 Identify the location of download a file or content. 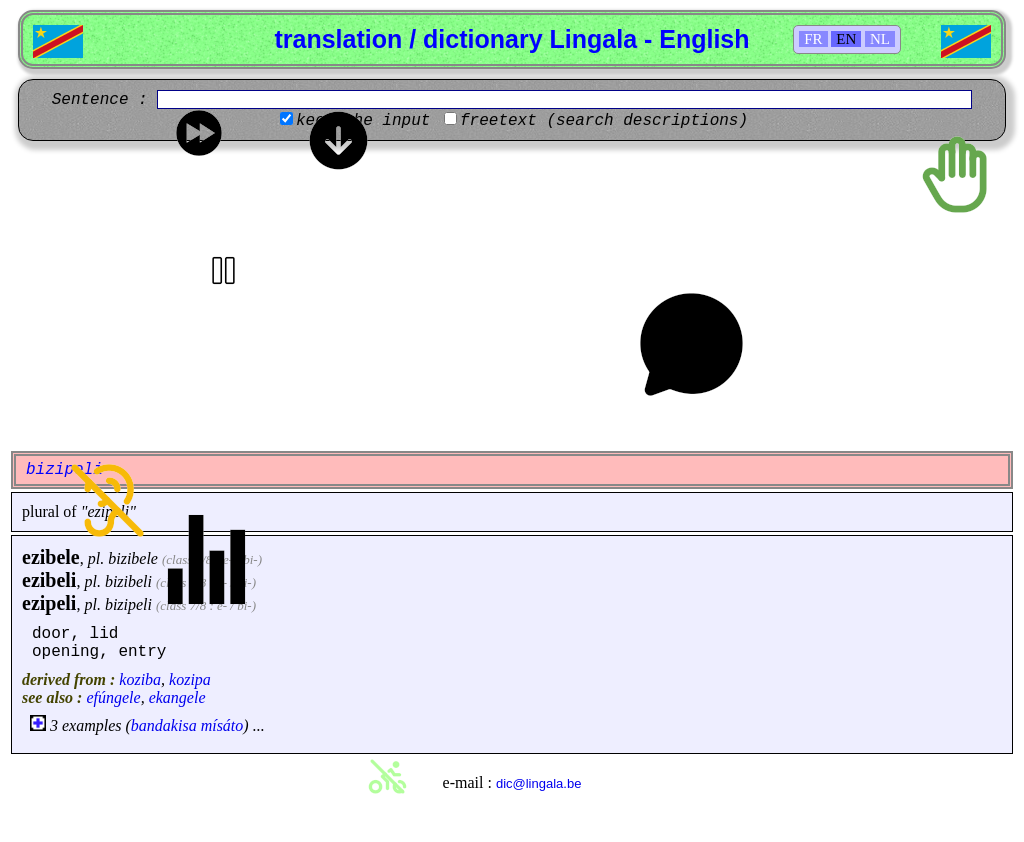
(338, 140).